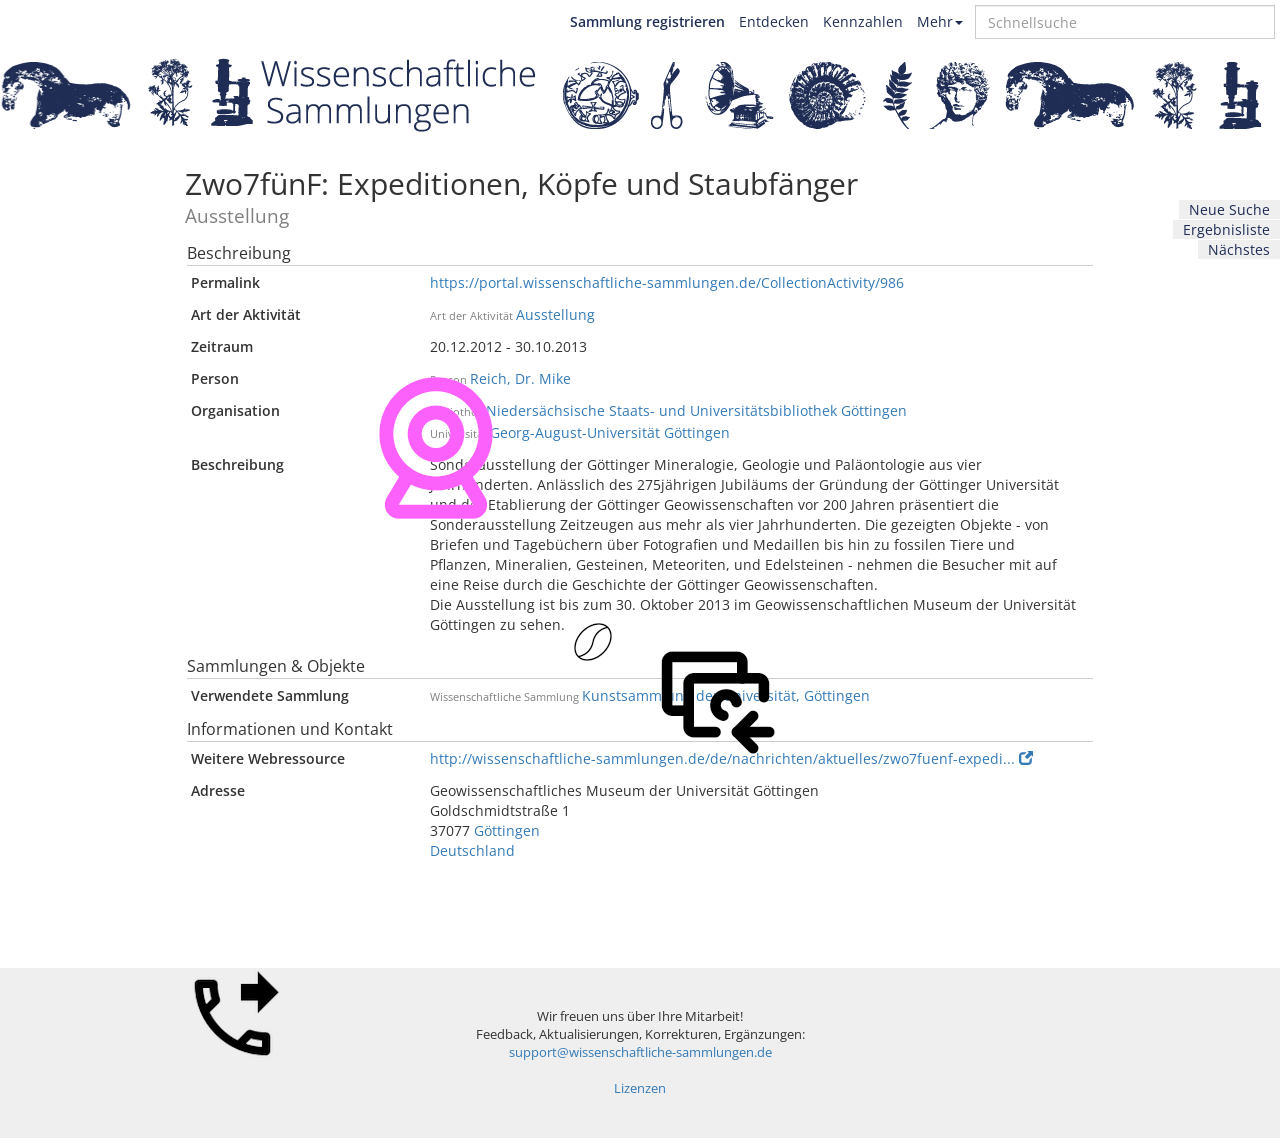  I want to click on request a refund or money back, so click(715, 694).